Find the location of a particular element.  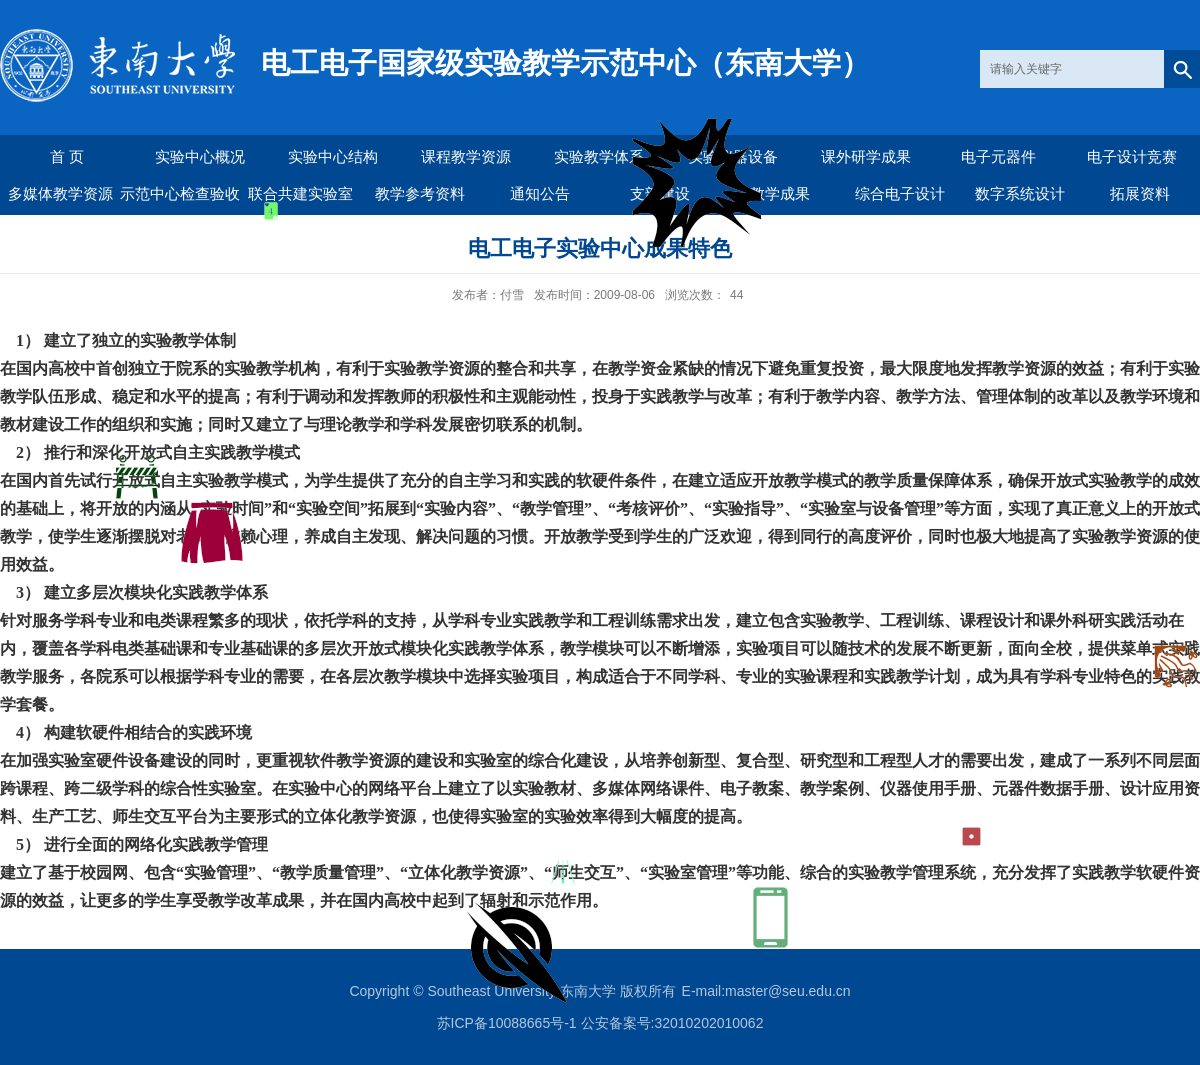

four of hearts playing card is located at coordinates (271, 211).